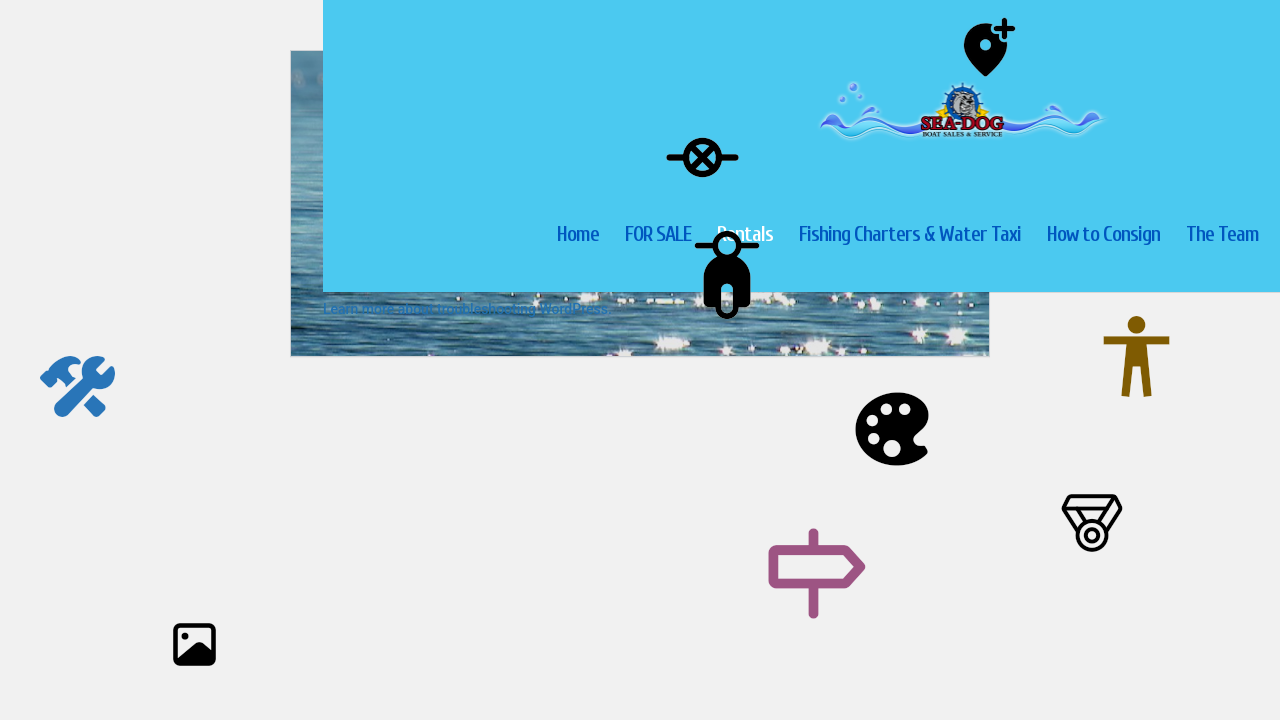 The height and width of the screenshot is (720, 1280). Describe the element at coordinates (77, 386) in the screenshot. I see `access settings or configuration options` at that location.